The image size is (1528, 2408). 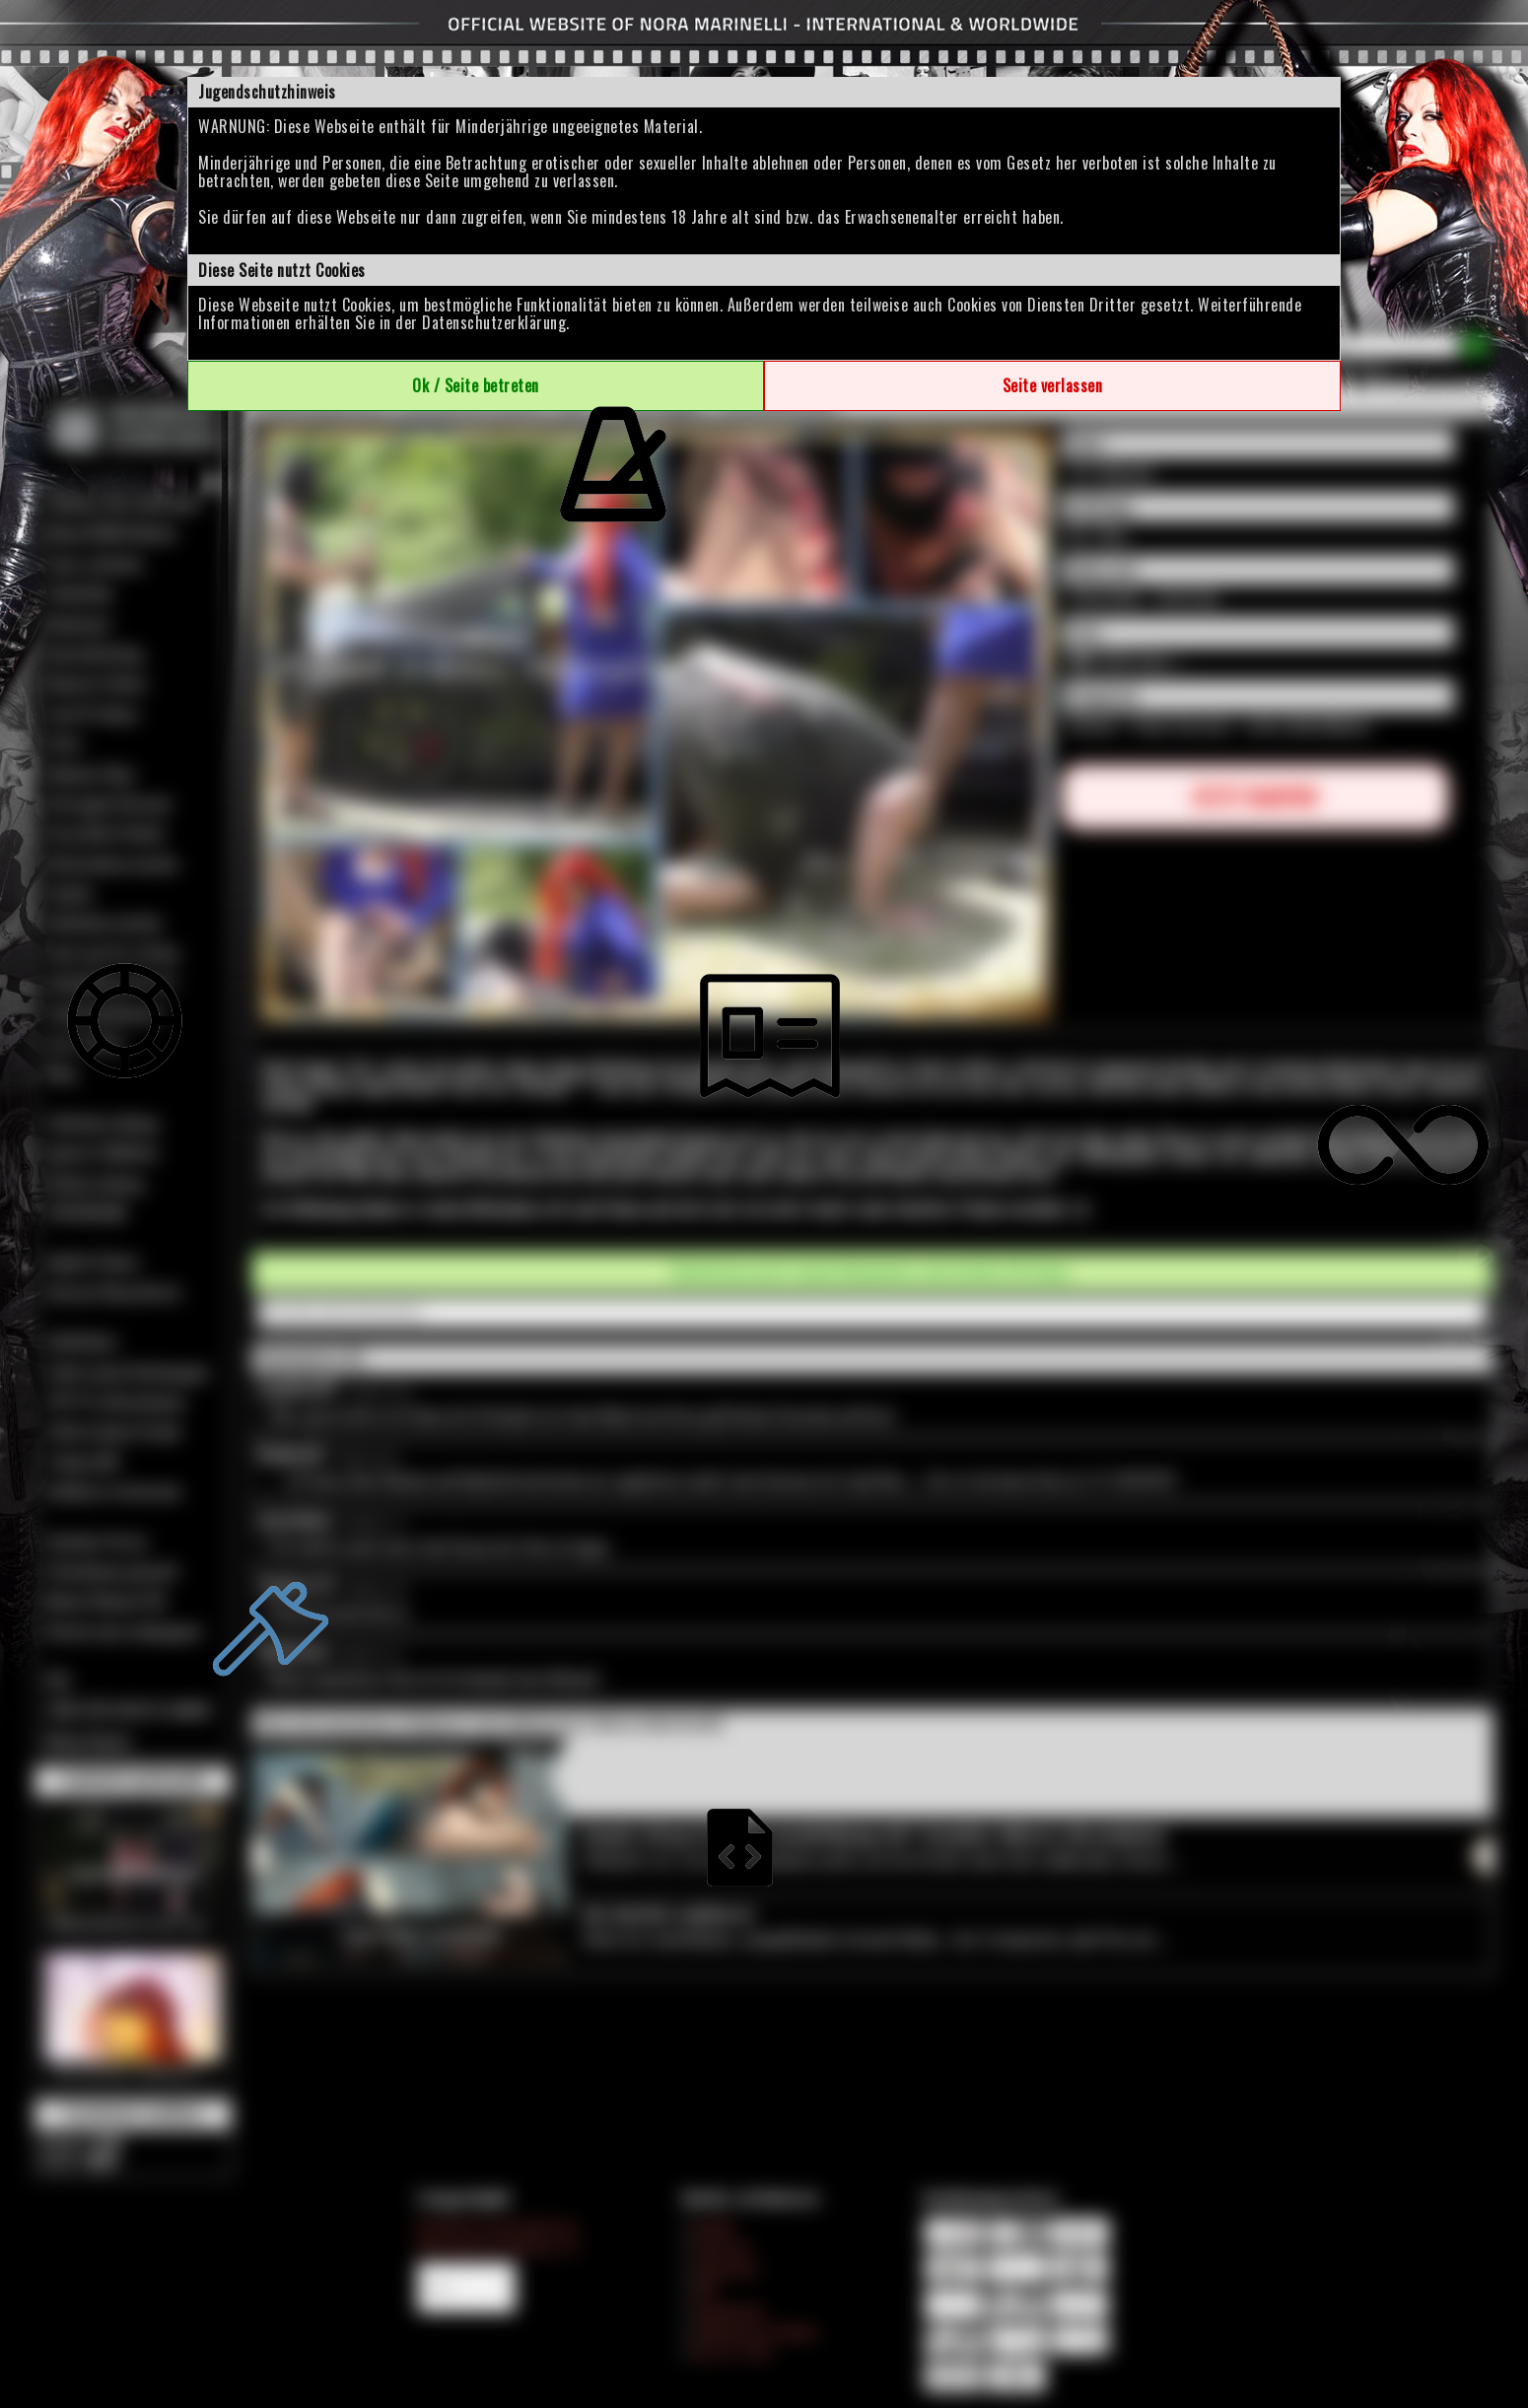 I want to click on indicates unlimited or infinite content, so click(x=1403, y=1144).